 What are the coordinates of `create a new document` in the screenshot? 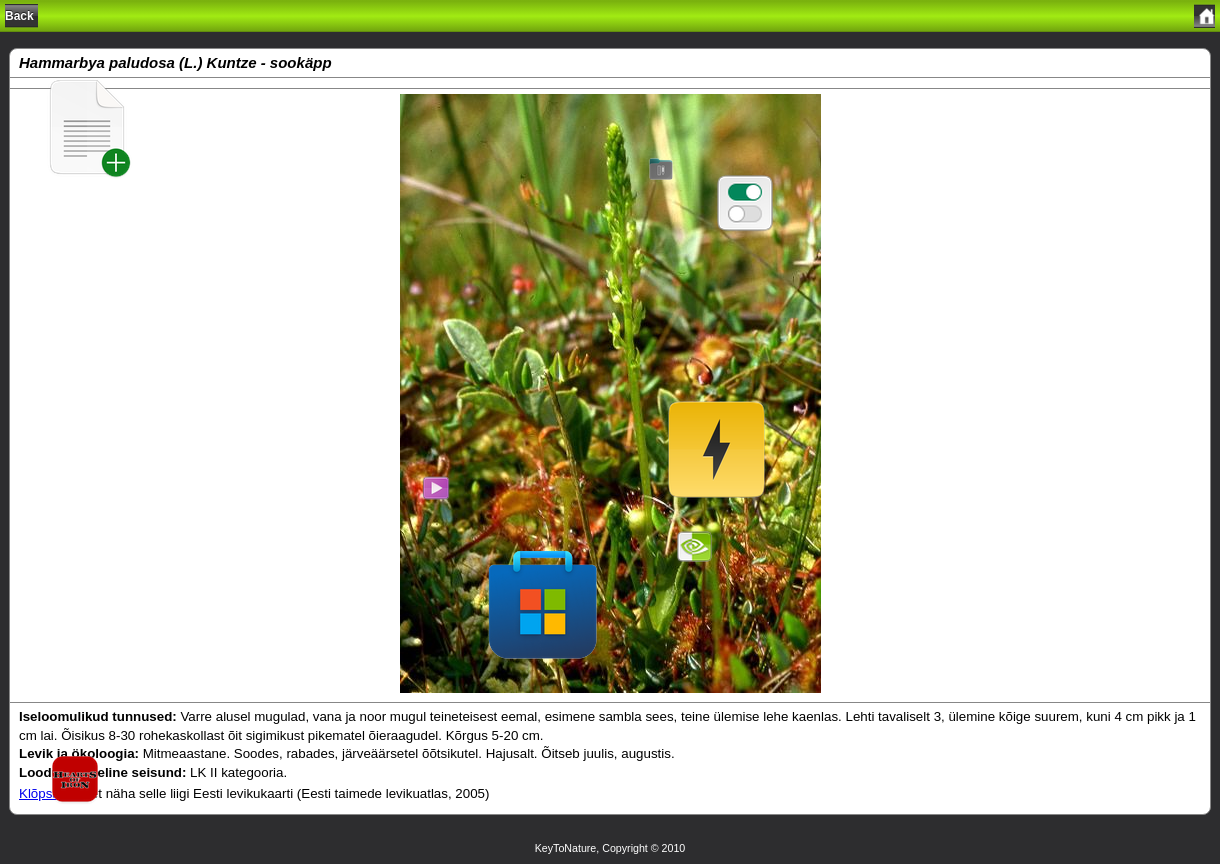 It's located at (87, 127).